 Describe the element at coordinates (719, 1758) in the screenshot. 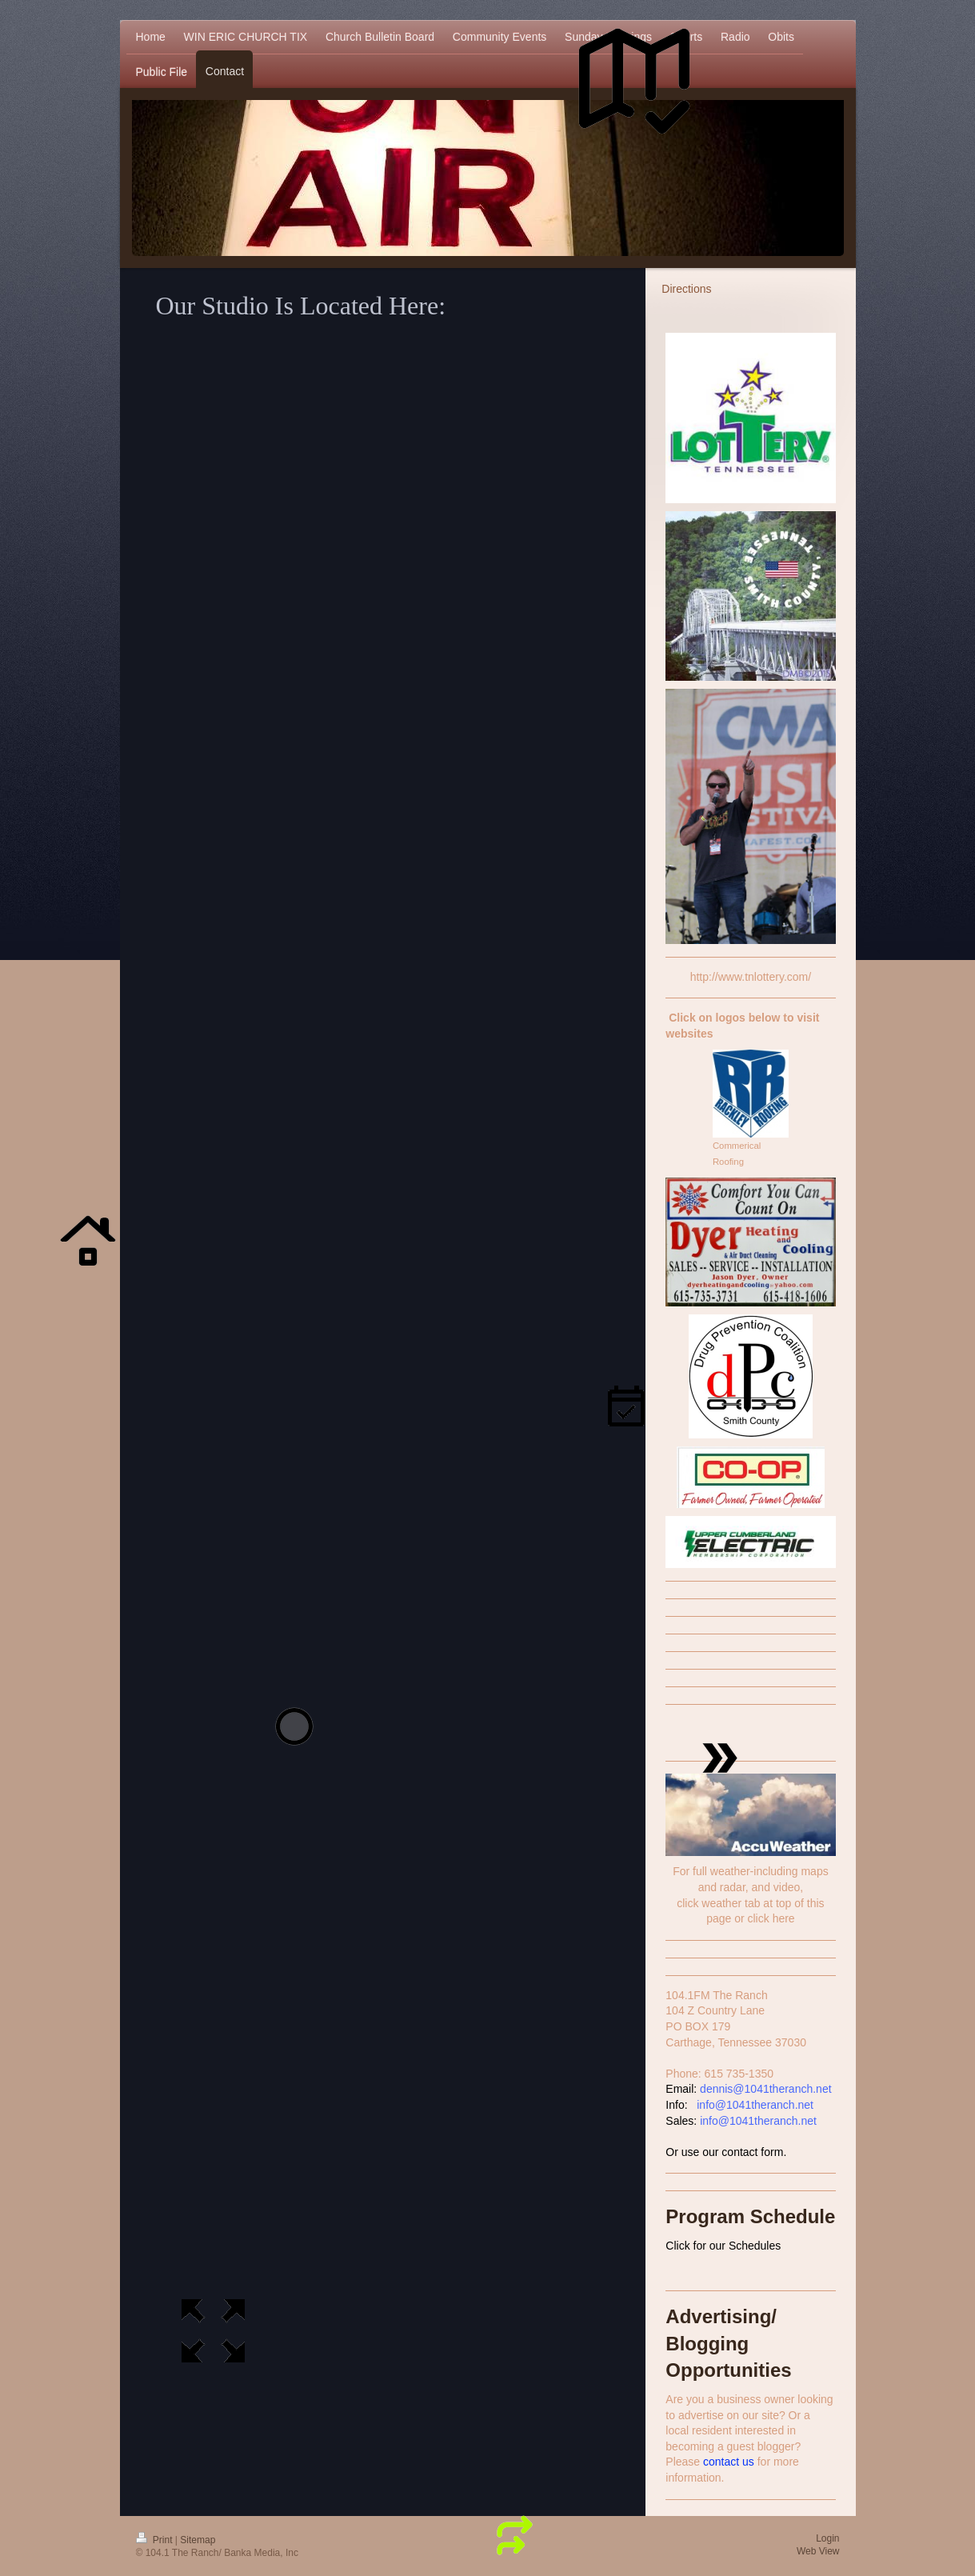

I see `skip forward or advance quickly` at that location.